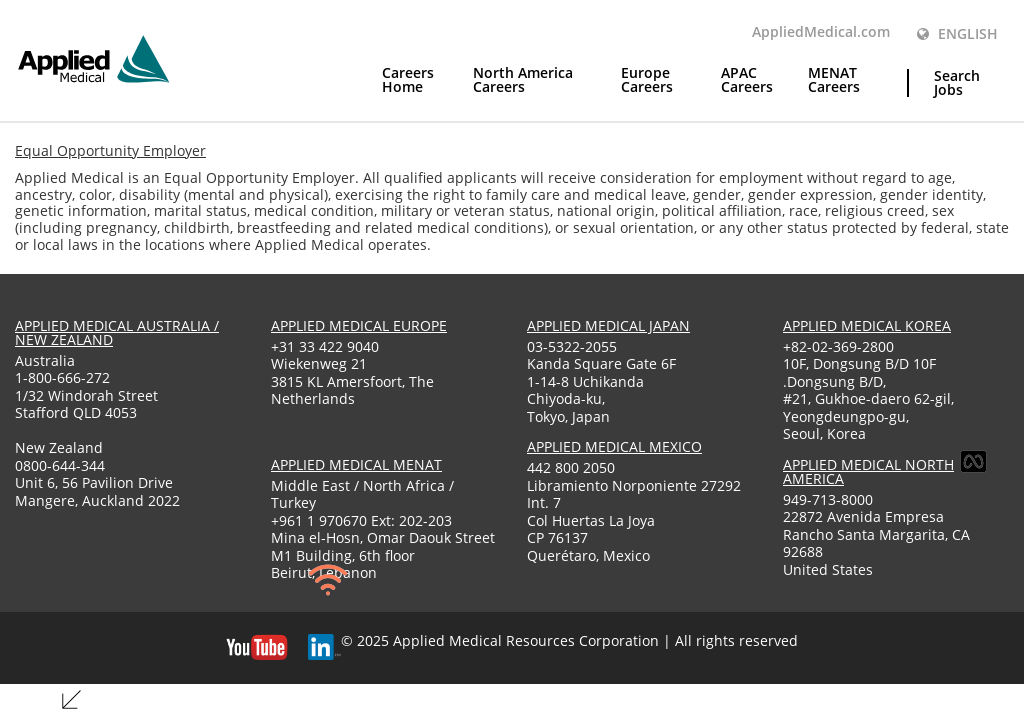 This screenshot has height=720, width=1024. What do you see at coordinates (328, 580) in the screenshot?
I see `indicates active wifi connection` at bounding box center [328, 580].